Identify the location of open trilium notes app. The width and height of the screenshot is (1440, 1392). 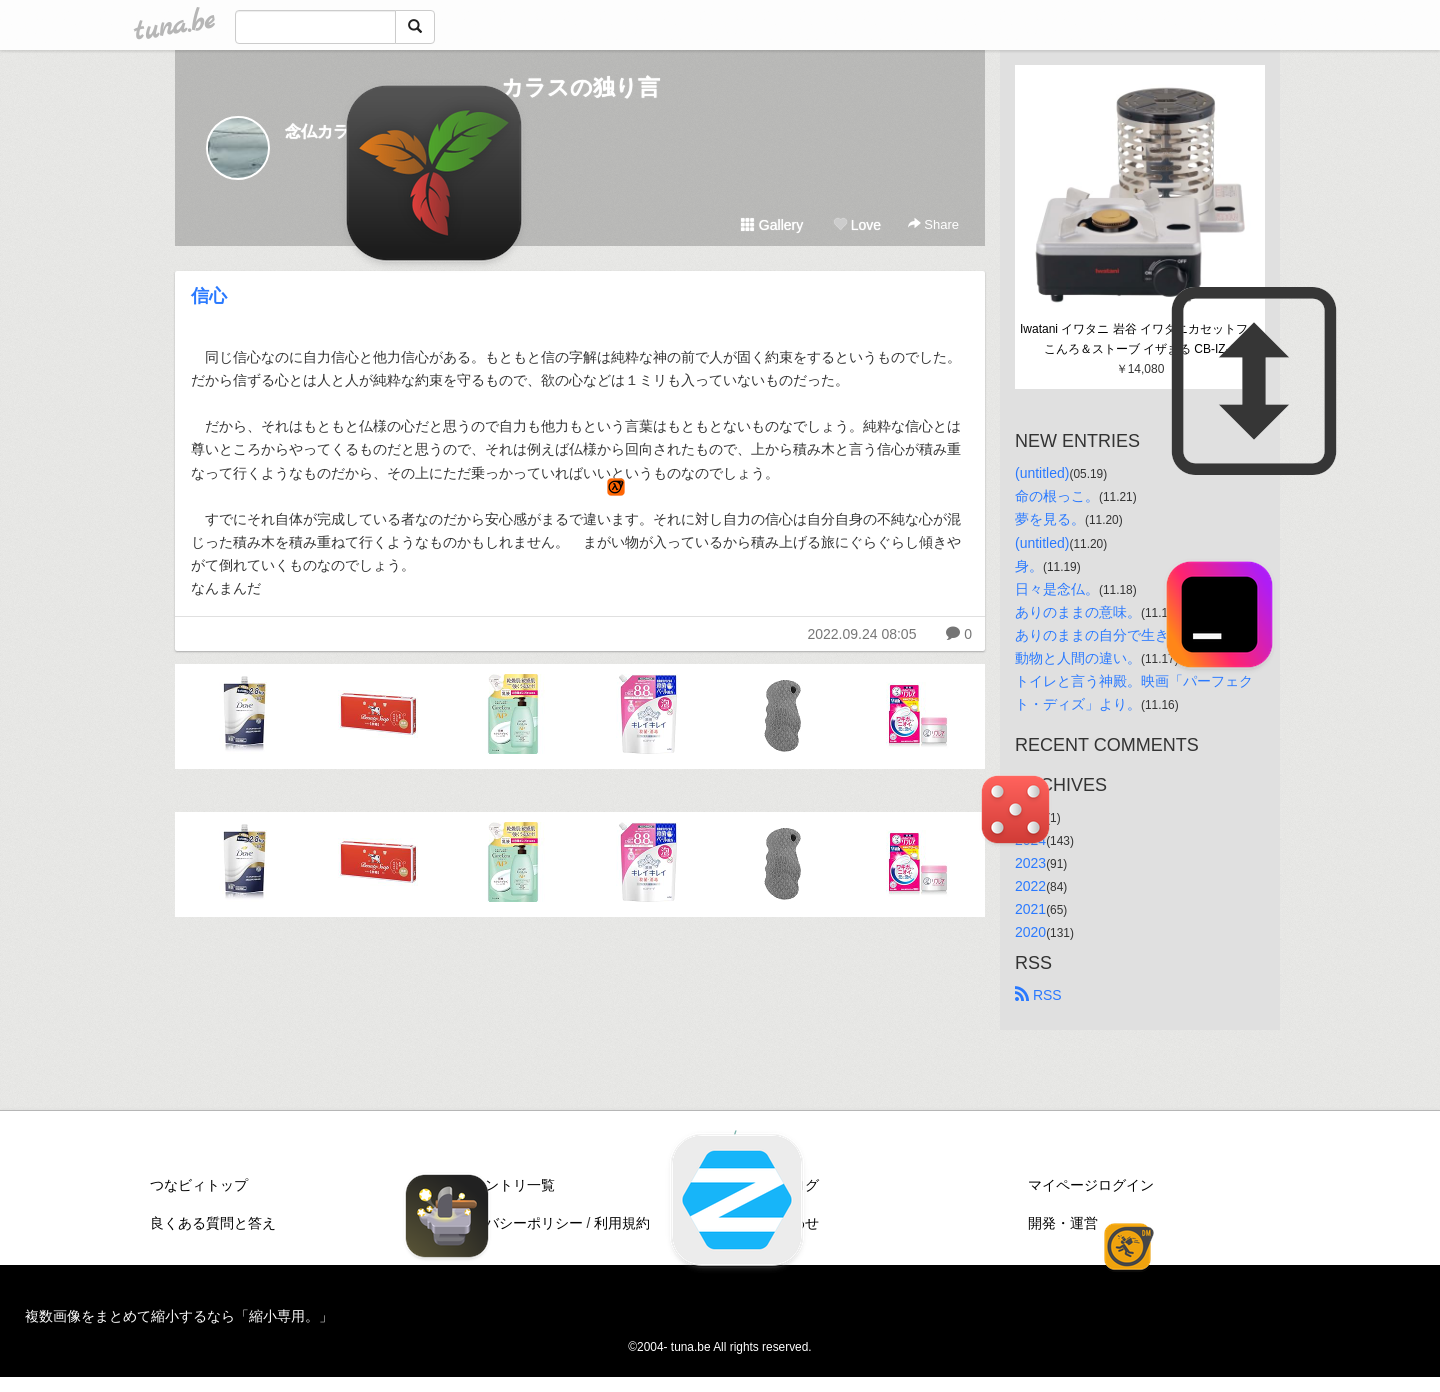
(434, 173).